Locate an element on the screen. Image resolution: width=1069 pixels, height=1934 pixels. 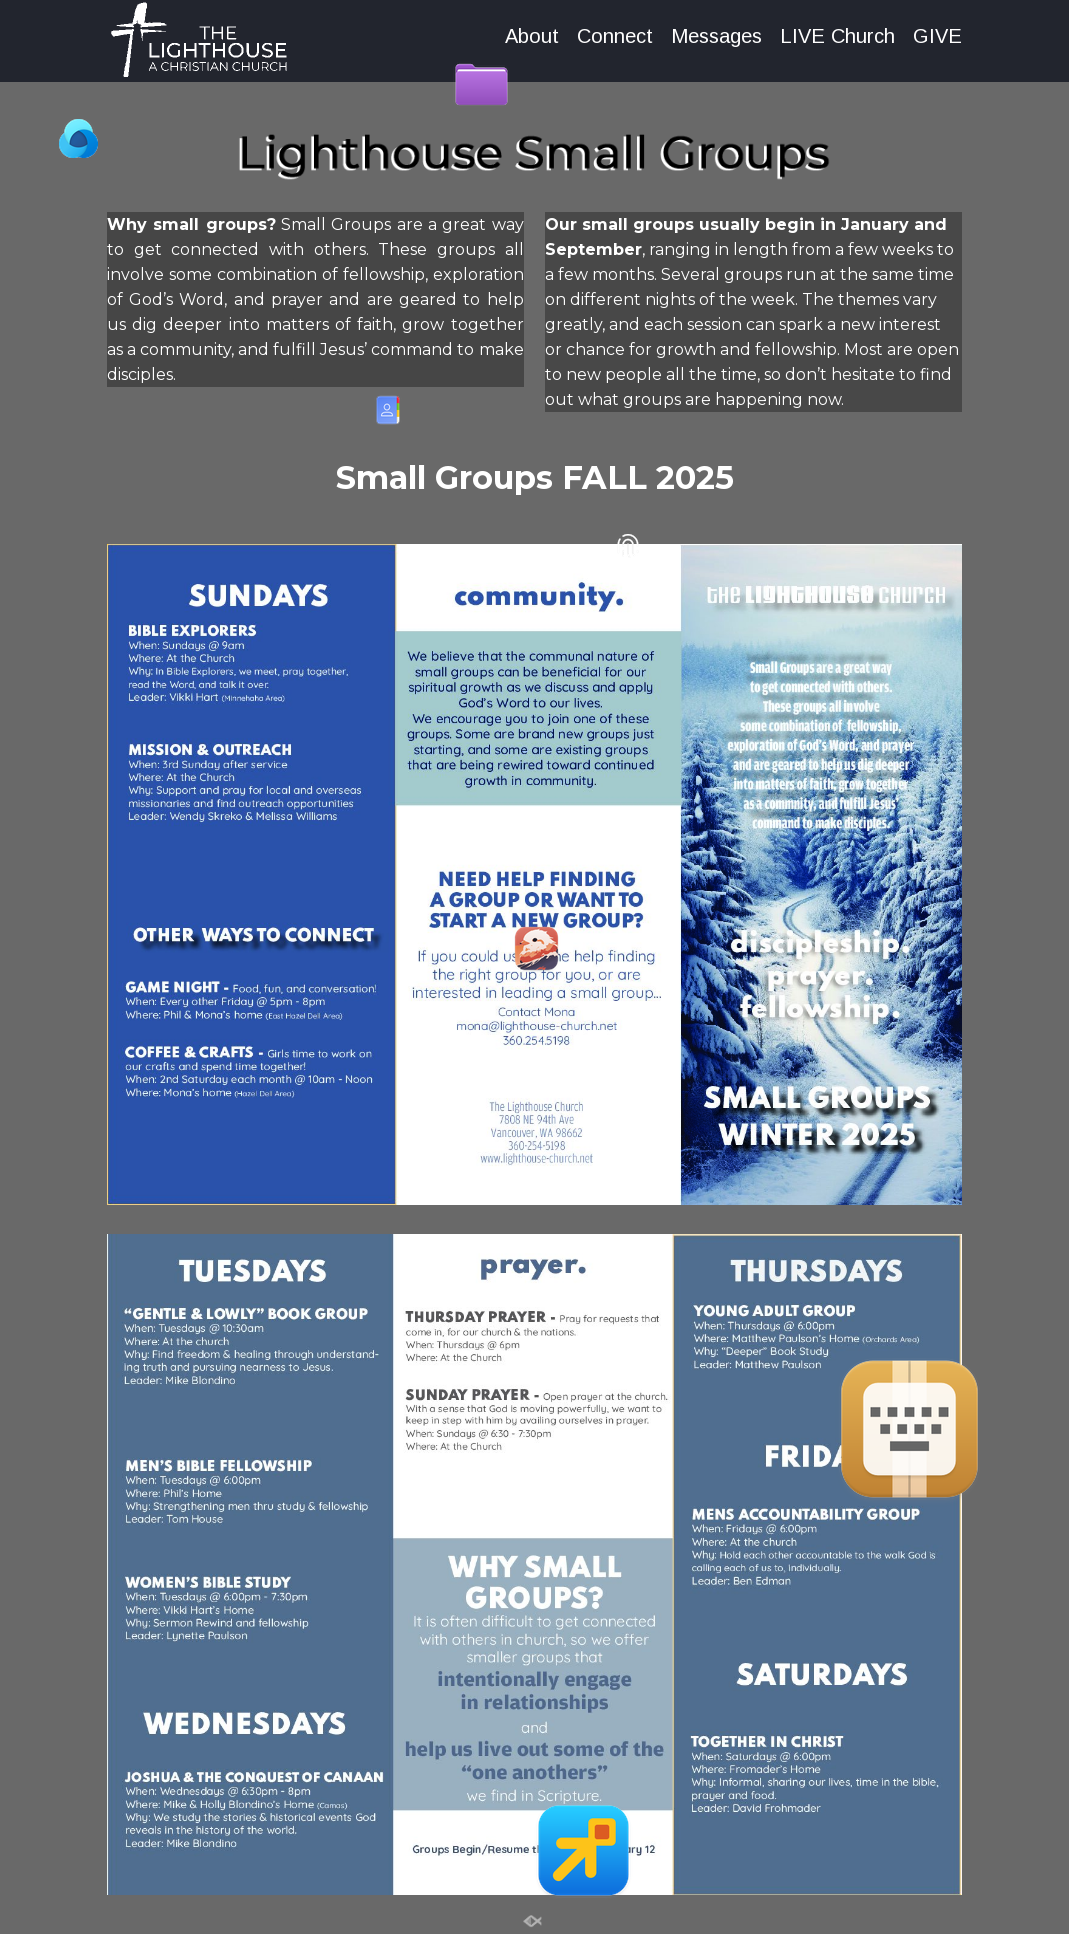
open a folder to view its contents is located at coordinates (481, 84).